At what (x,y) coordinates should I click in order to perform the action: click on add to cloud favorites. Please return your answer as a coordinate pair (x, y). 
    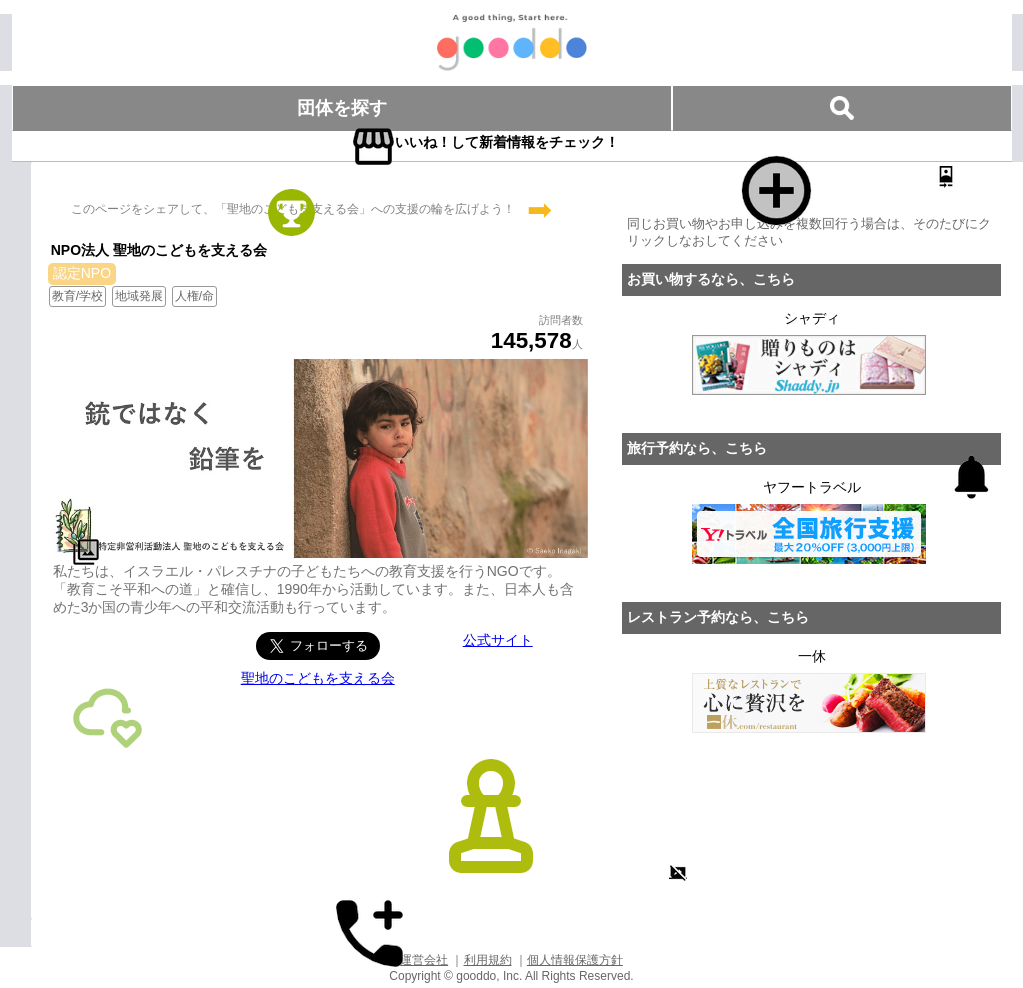
    Looking at the image, I should click on (107, 713).